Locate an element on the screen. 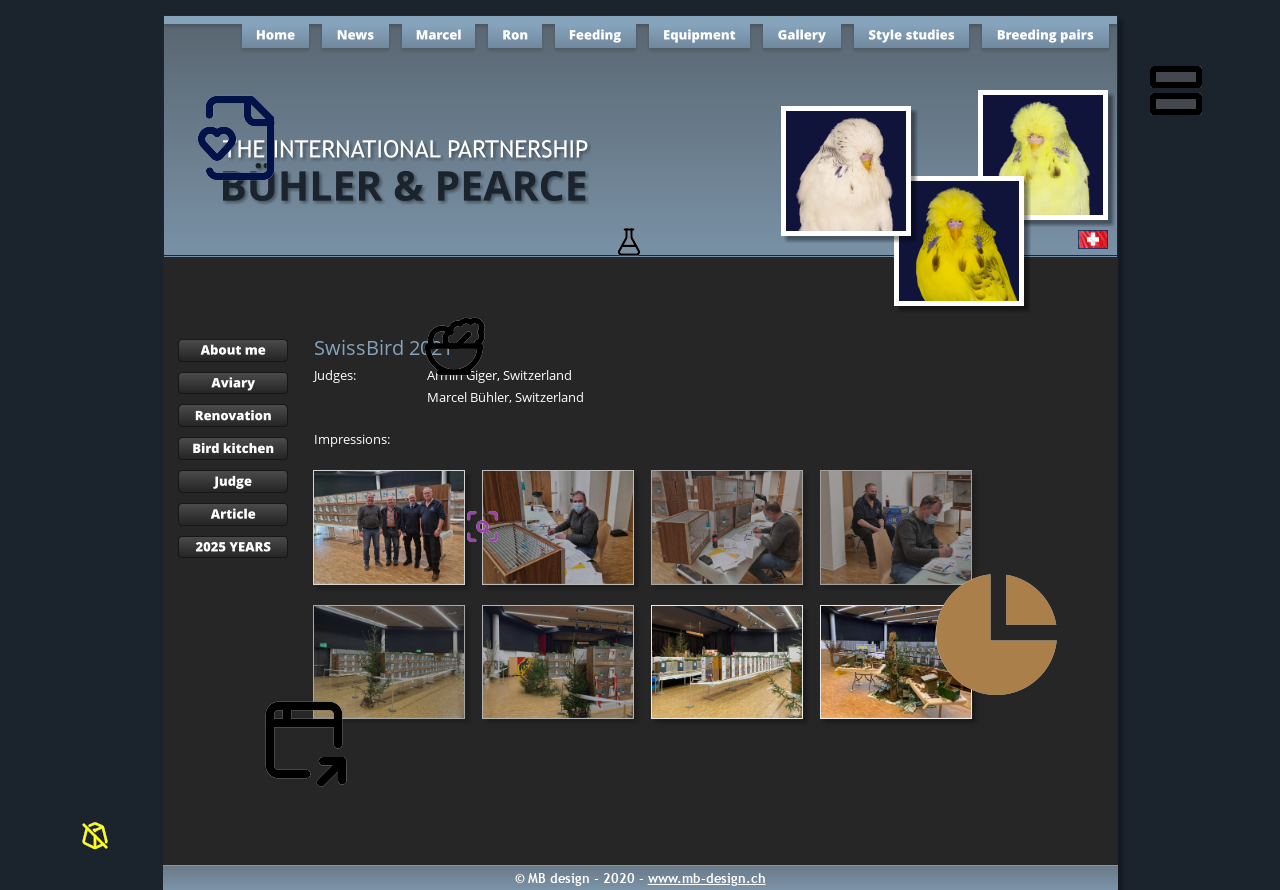 The height and width of the screenshot is (890, 1280). view data breakdown or statistics is located at coordinates (996, 634).